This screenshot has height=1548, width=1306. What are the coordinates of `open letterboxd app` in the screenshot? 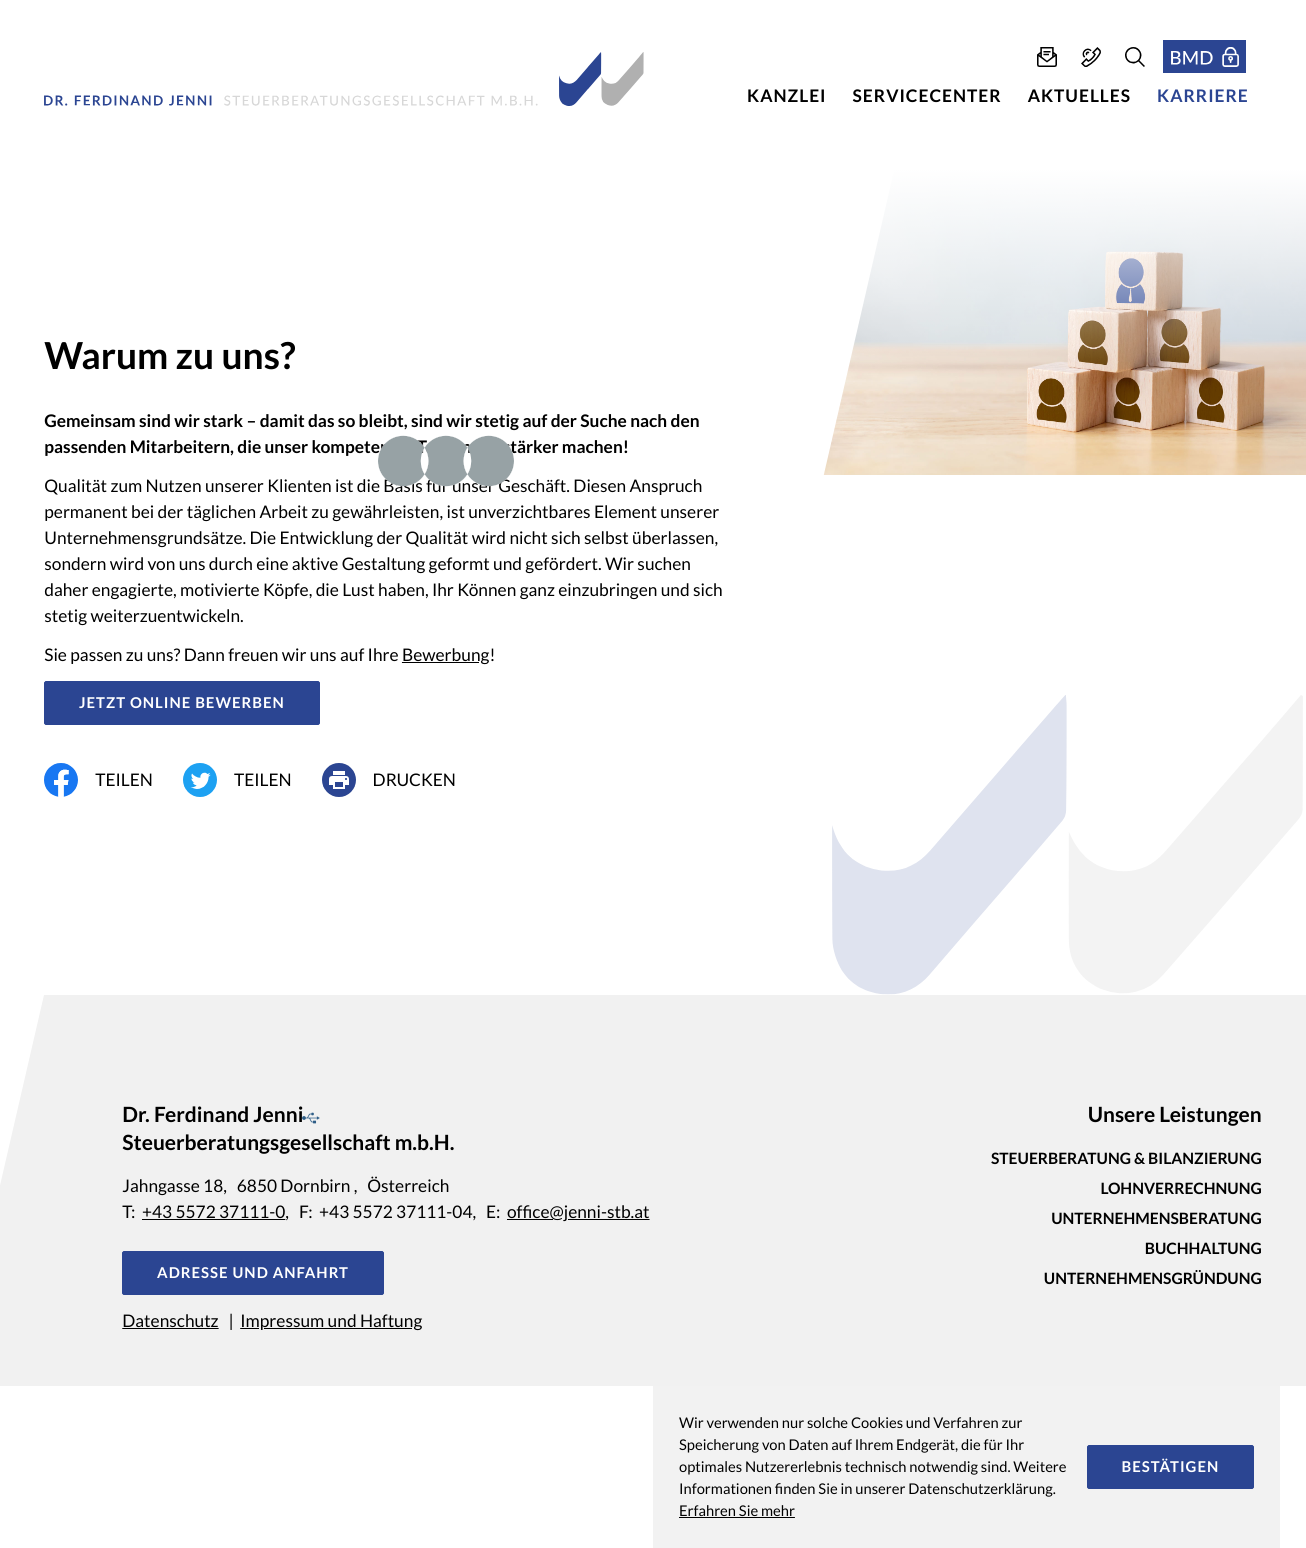 It's located at (446, 463).